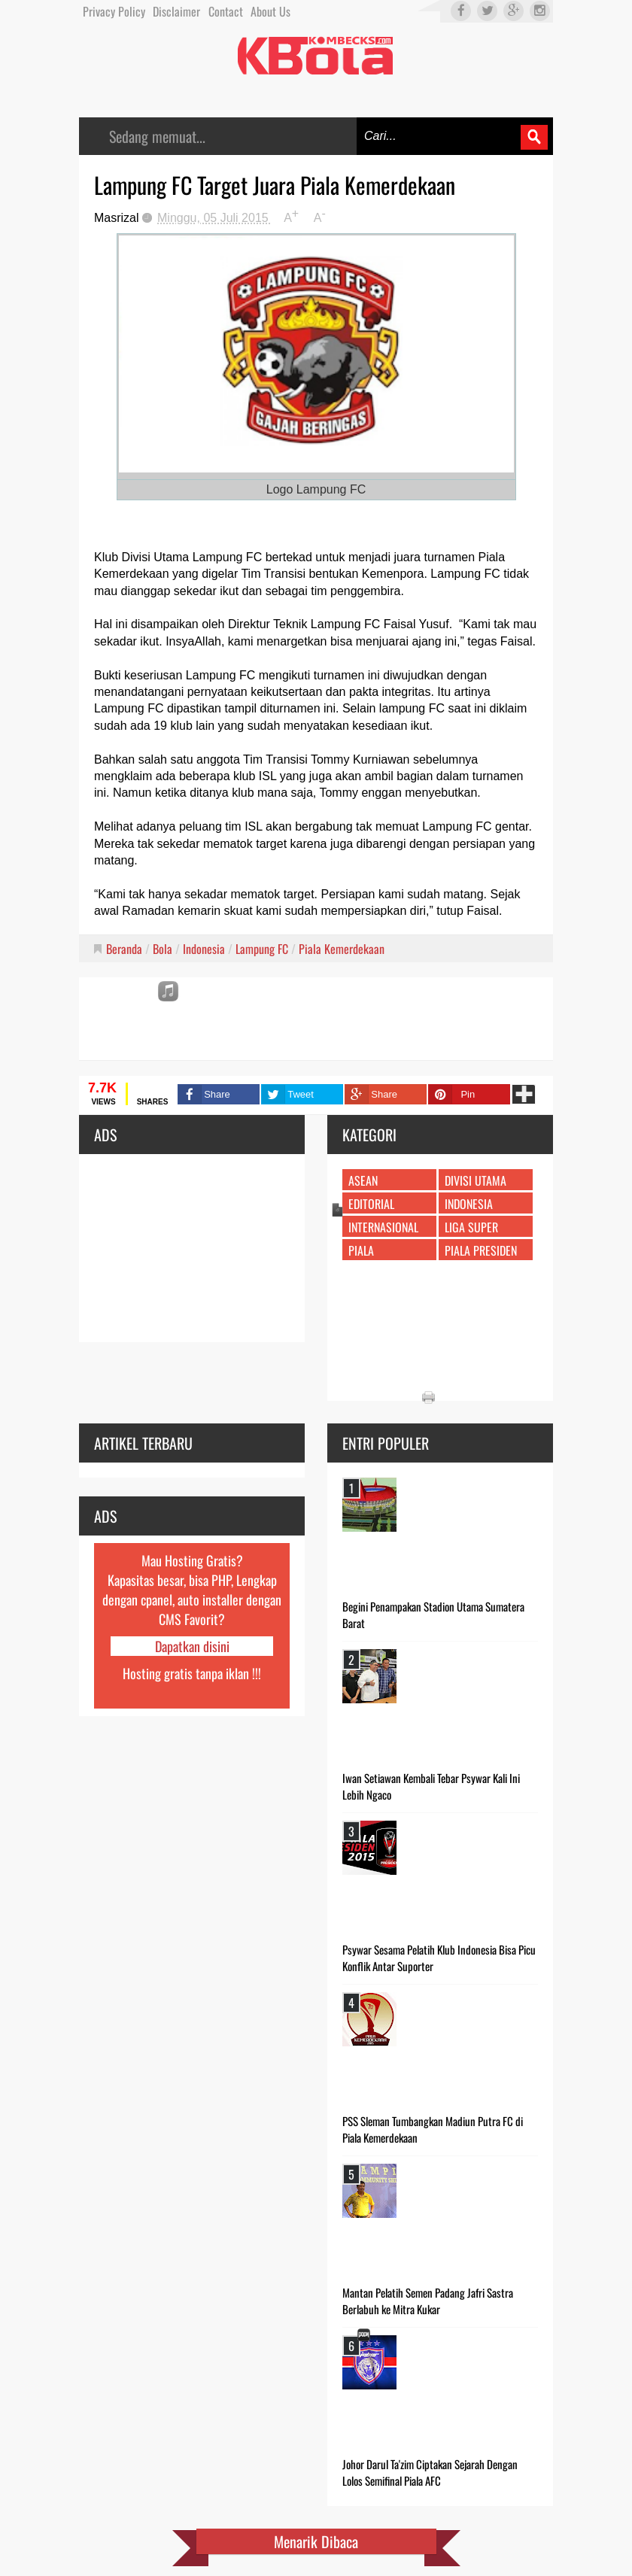 The height and width of the screenshot is (2576, 632). What do you see at coordinates (168, 991) in the screenshot?
I see `open the Music app` at bounding box center [168, 991].